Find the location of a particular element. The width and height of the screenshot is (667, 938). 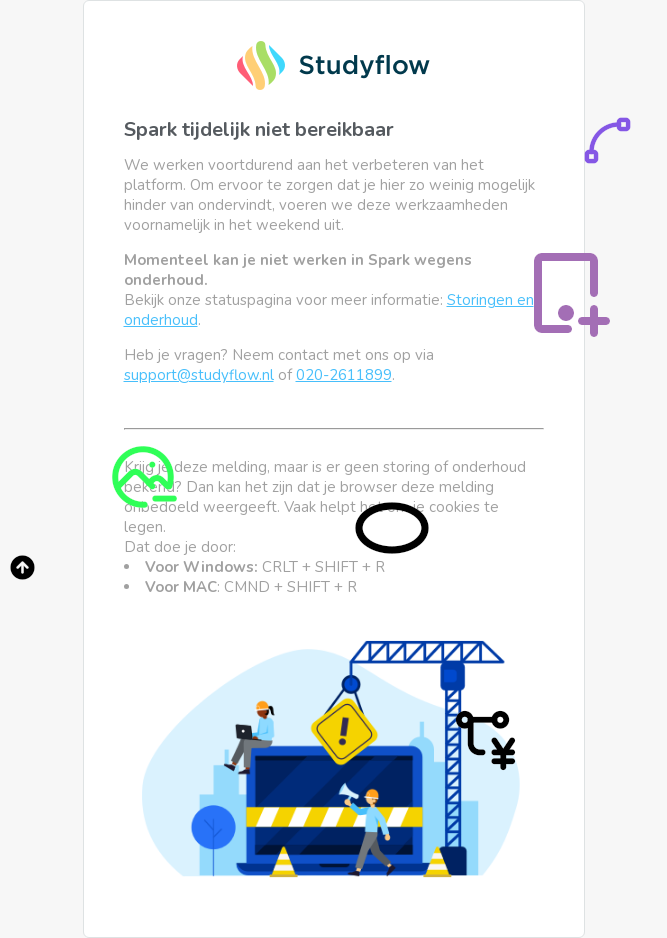

edit vector path curve handles is located at coordinates (607, 140).